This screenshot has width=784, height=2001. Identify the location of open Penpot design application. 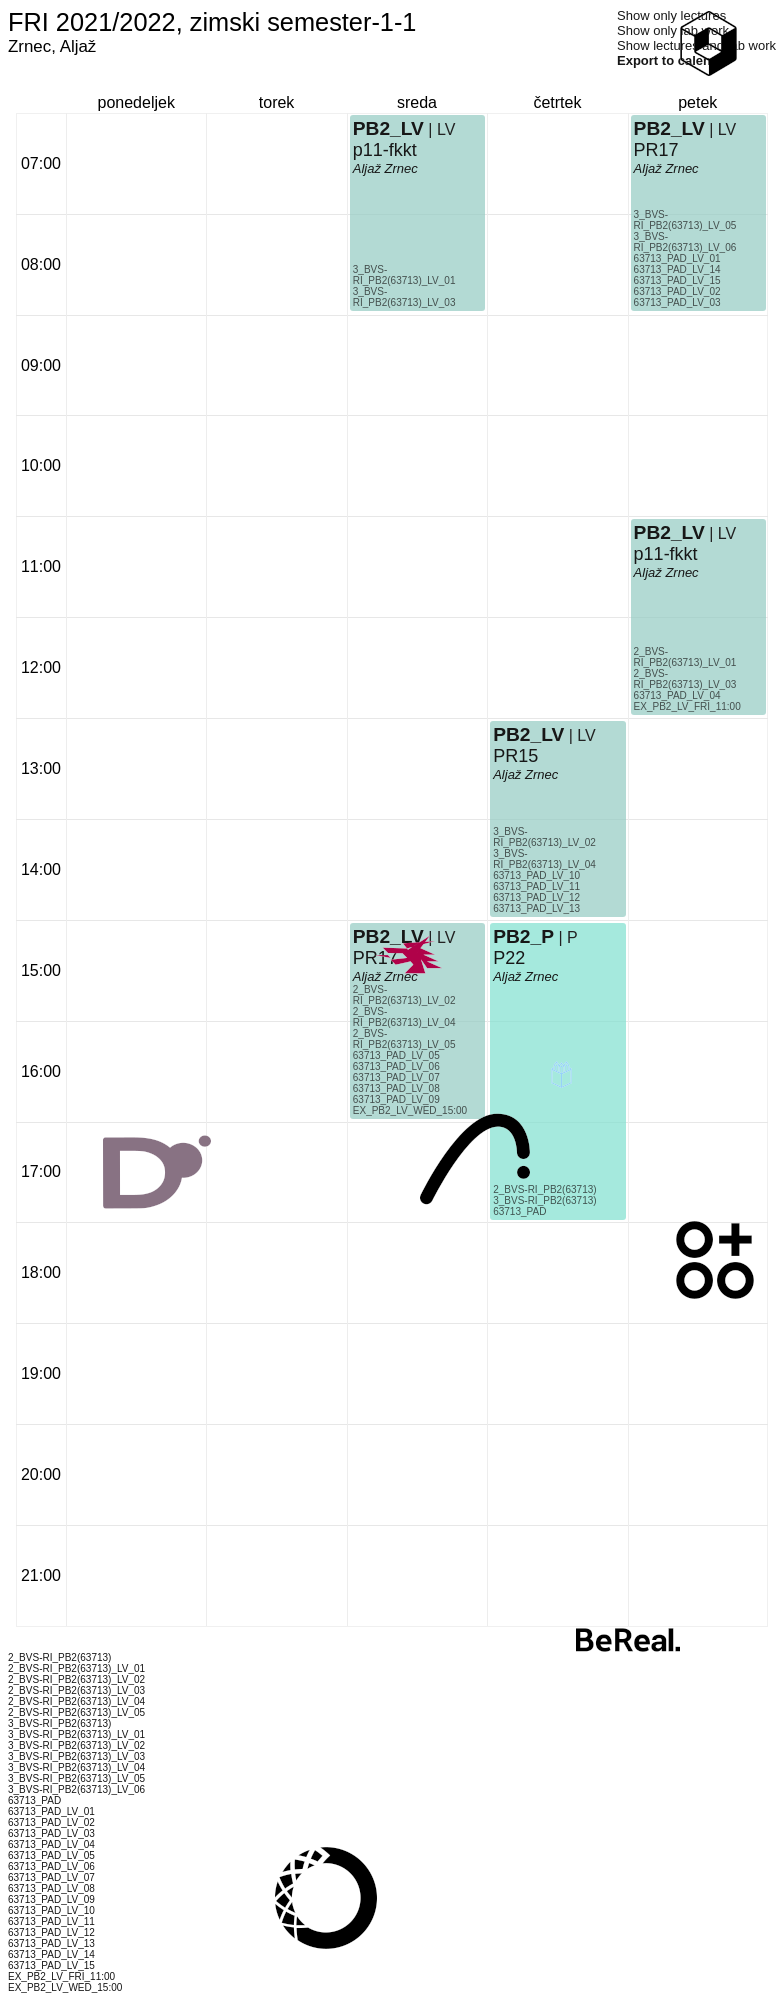
(561, 1074).